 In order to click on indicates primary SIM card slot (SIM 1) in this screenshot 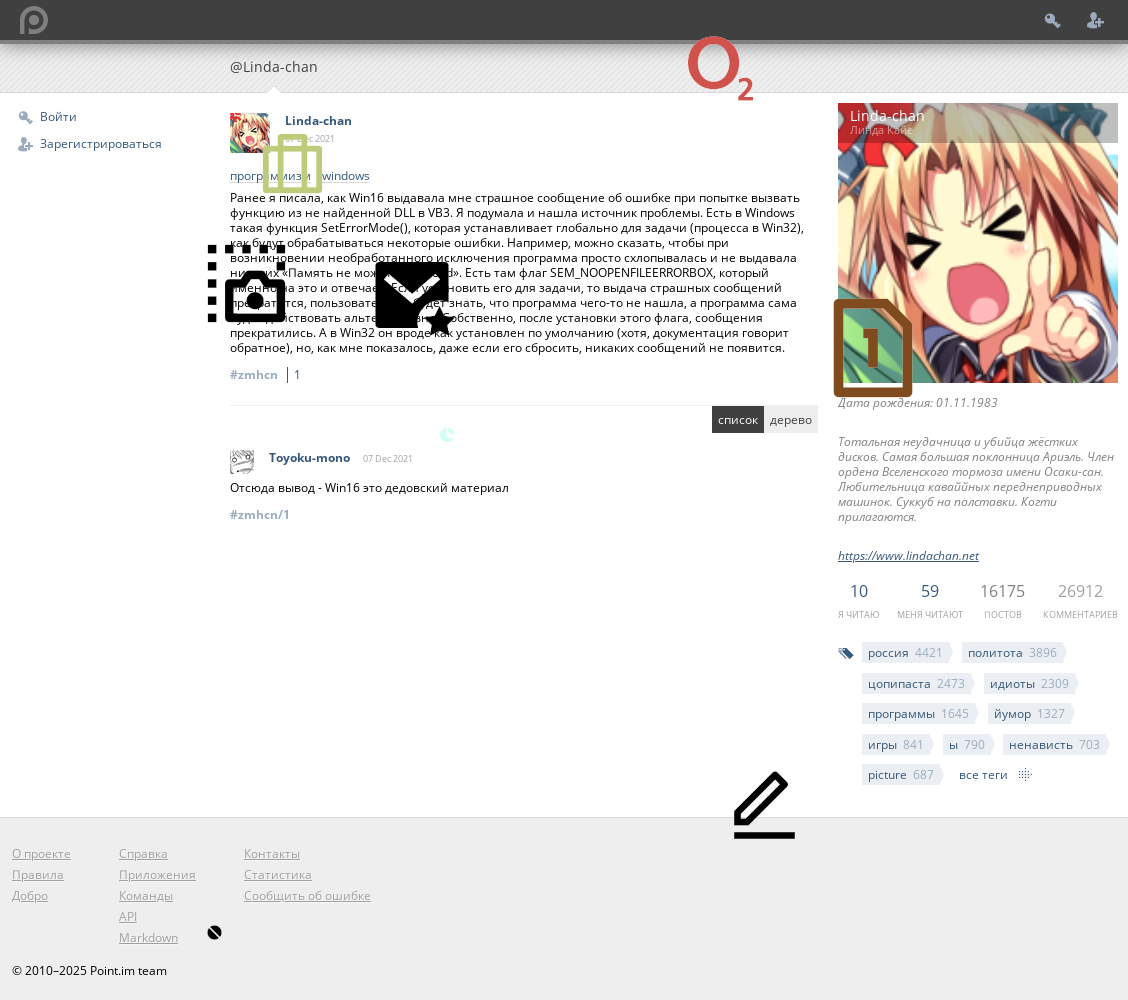, I will do `click(873, 348)`.